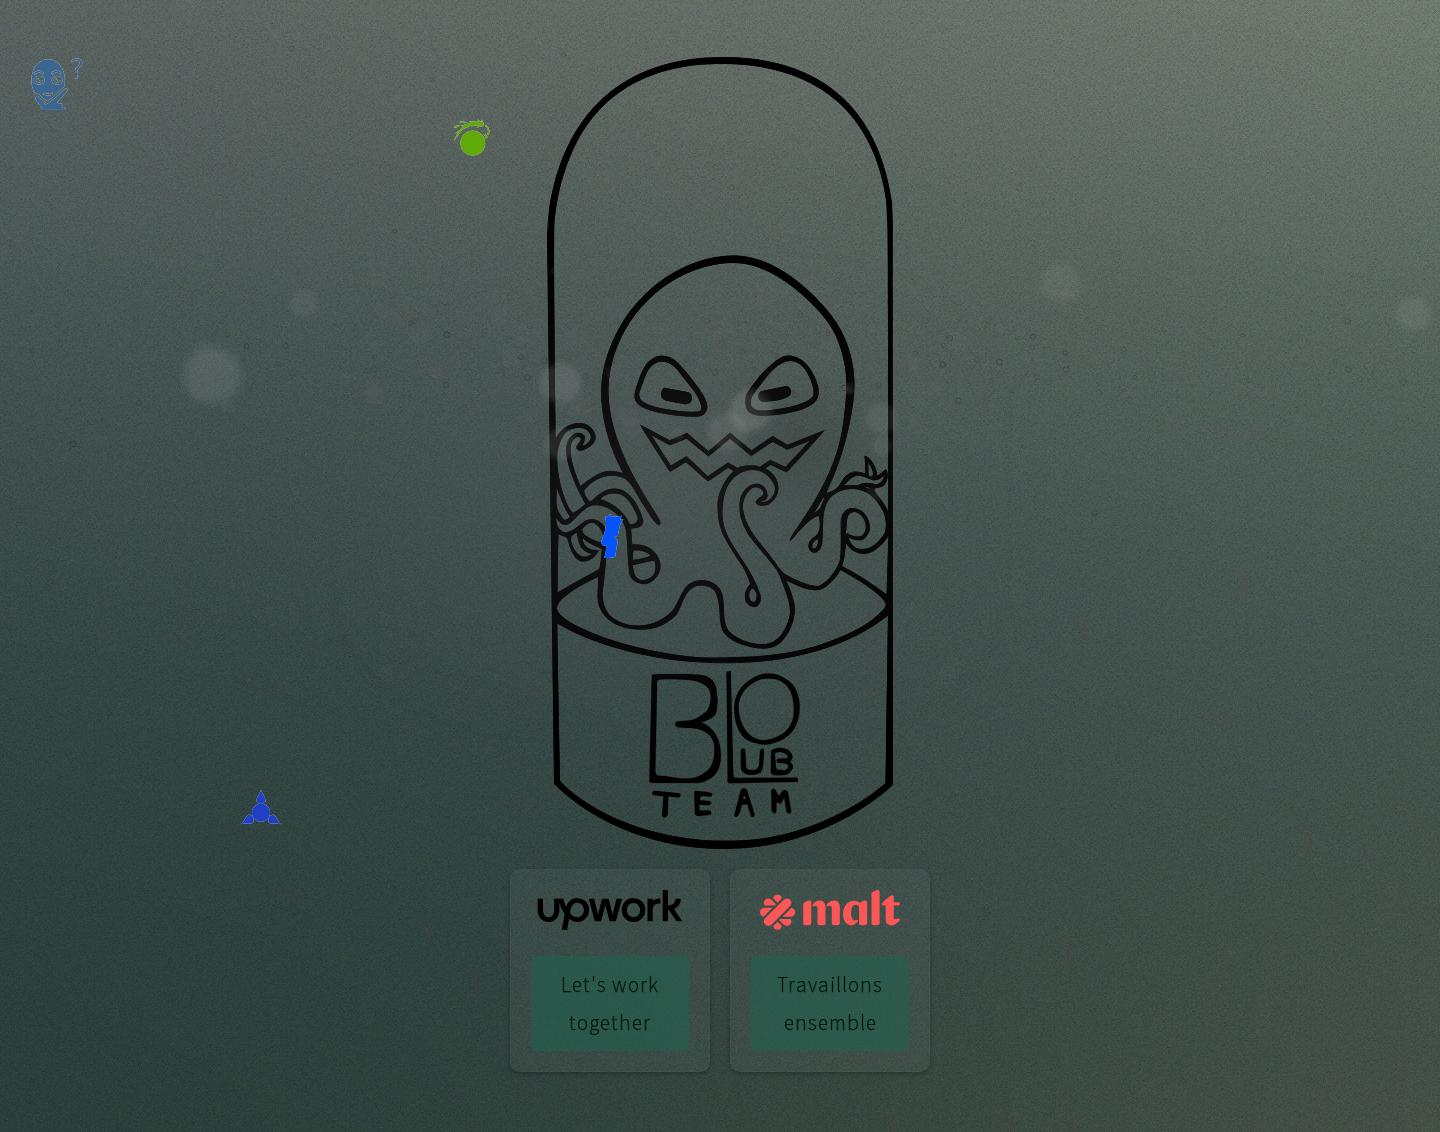 This screenshot has height=1132, width=1440. Describe the element at coordinates (471, 137) in the screenshot. I see `activate a bomb or explosive item in-game` at that location.